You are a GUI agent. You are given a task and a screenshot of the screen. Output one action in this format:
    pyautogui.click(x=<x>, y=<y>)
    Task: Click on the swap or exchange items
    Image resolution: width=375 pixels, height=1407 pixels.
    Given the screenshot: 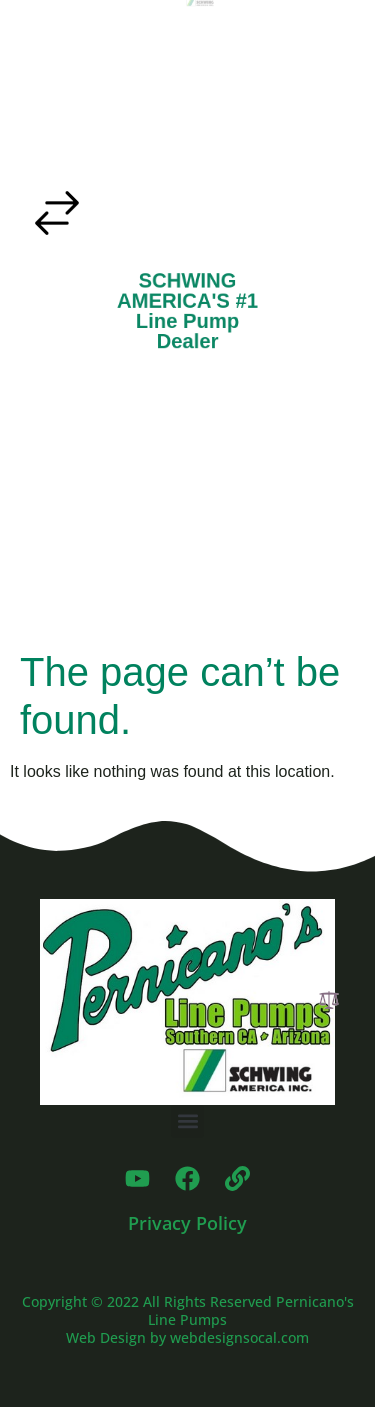 What is the action you would take?
    pyautogui.click(x=57, y=213)
    